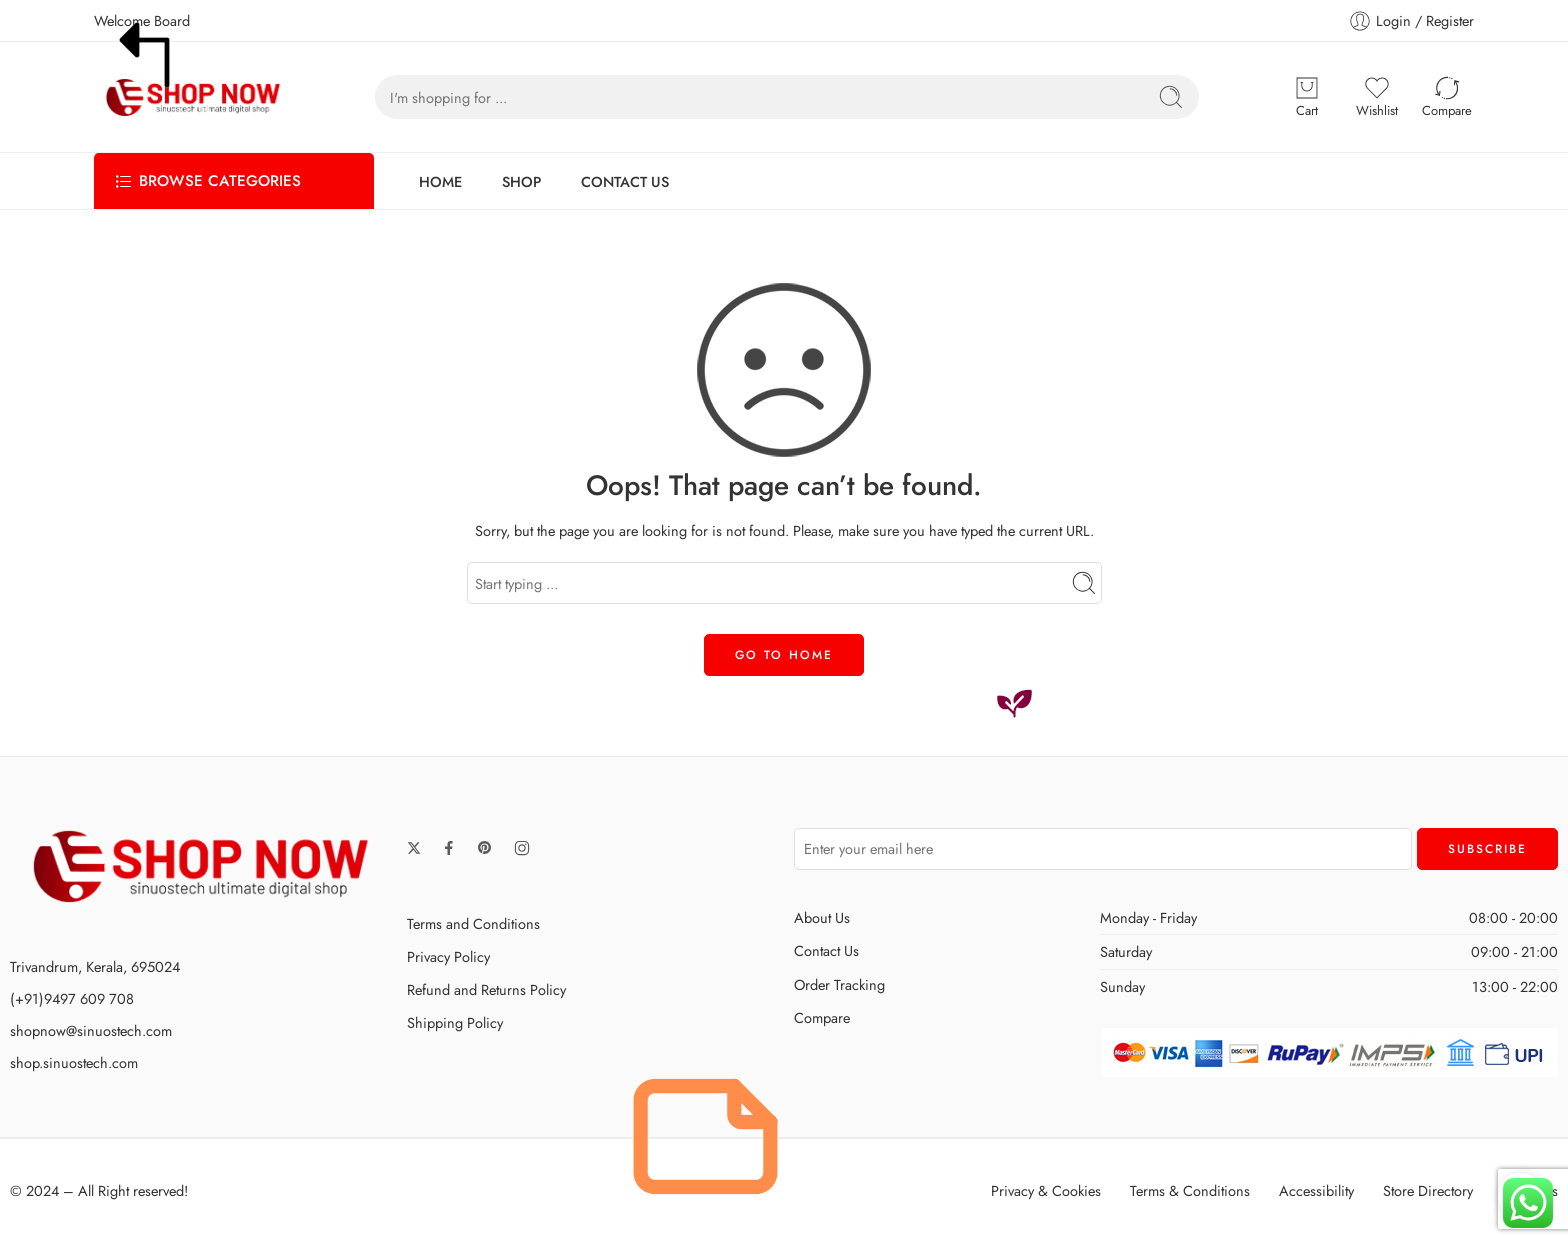 The image size is (1568, 1243). I want to click on undo or go back to previous action, so click(147, 55).